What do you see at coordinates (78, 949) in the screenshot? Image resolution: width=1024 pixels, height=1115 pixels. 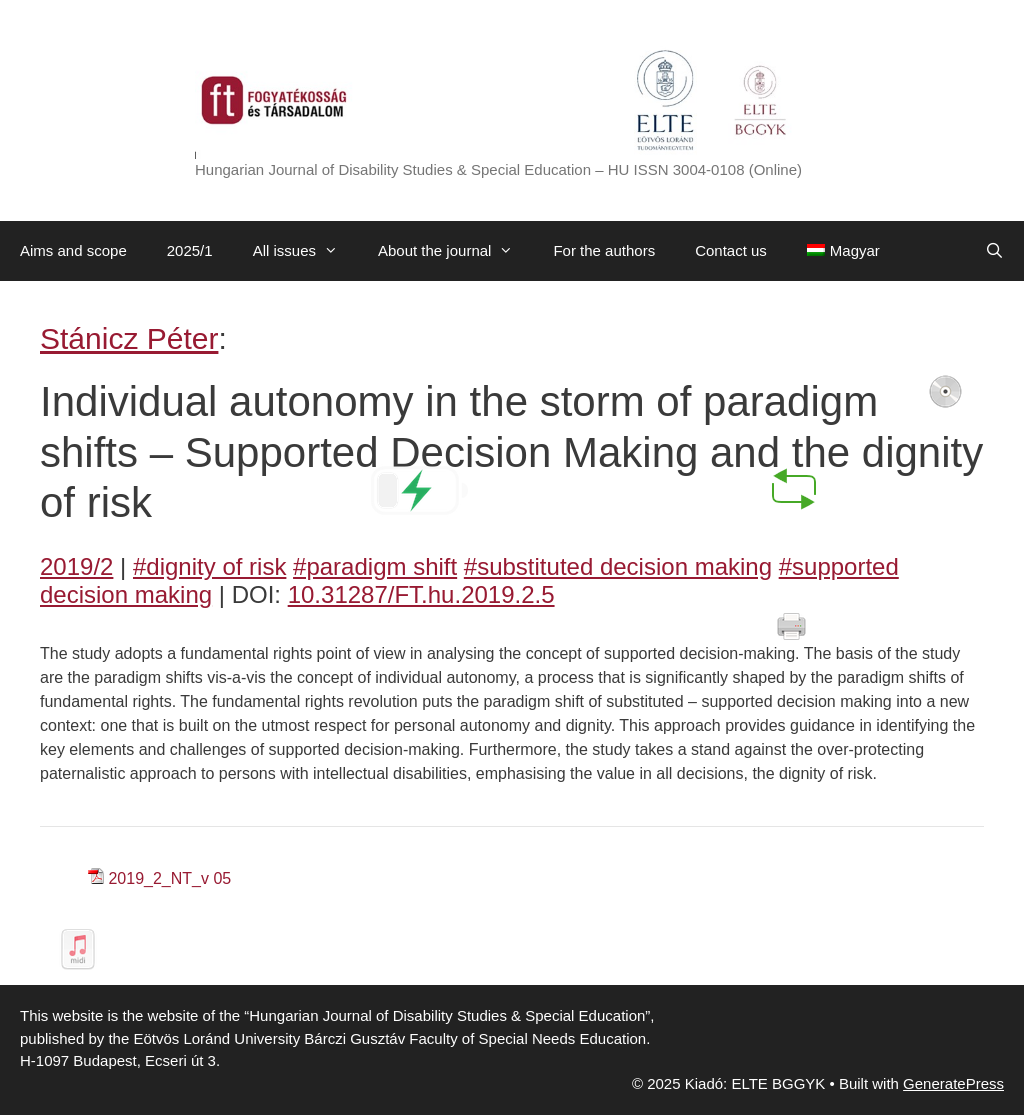 I see `a midi audio file` at bounding box center [78, 949].